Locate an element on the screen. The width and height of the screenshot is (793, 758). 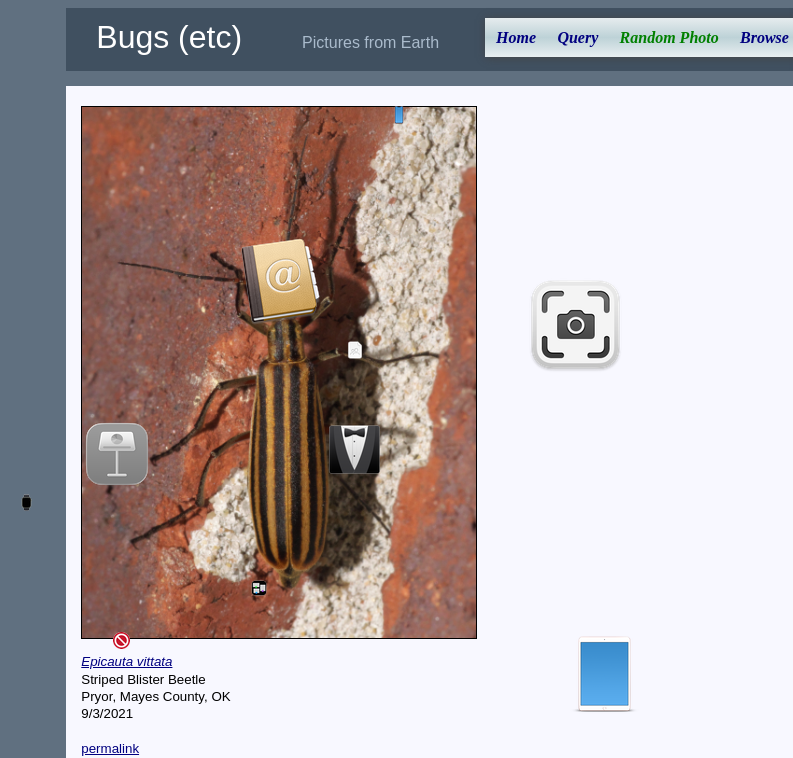
open contacts or address book is located at coordinates (280, 281).